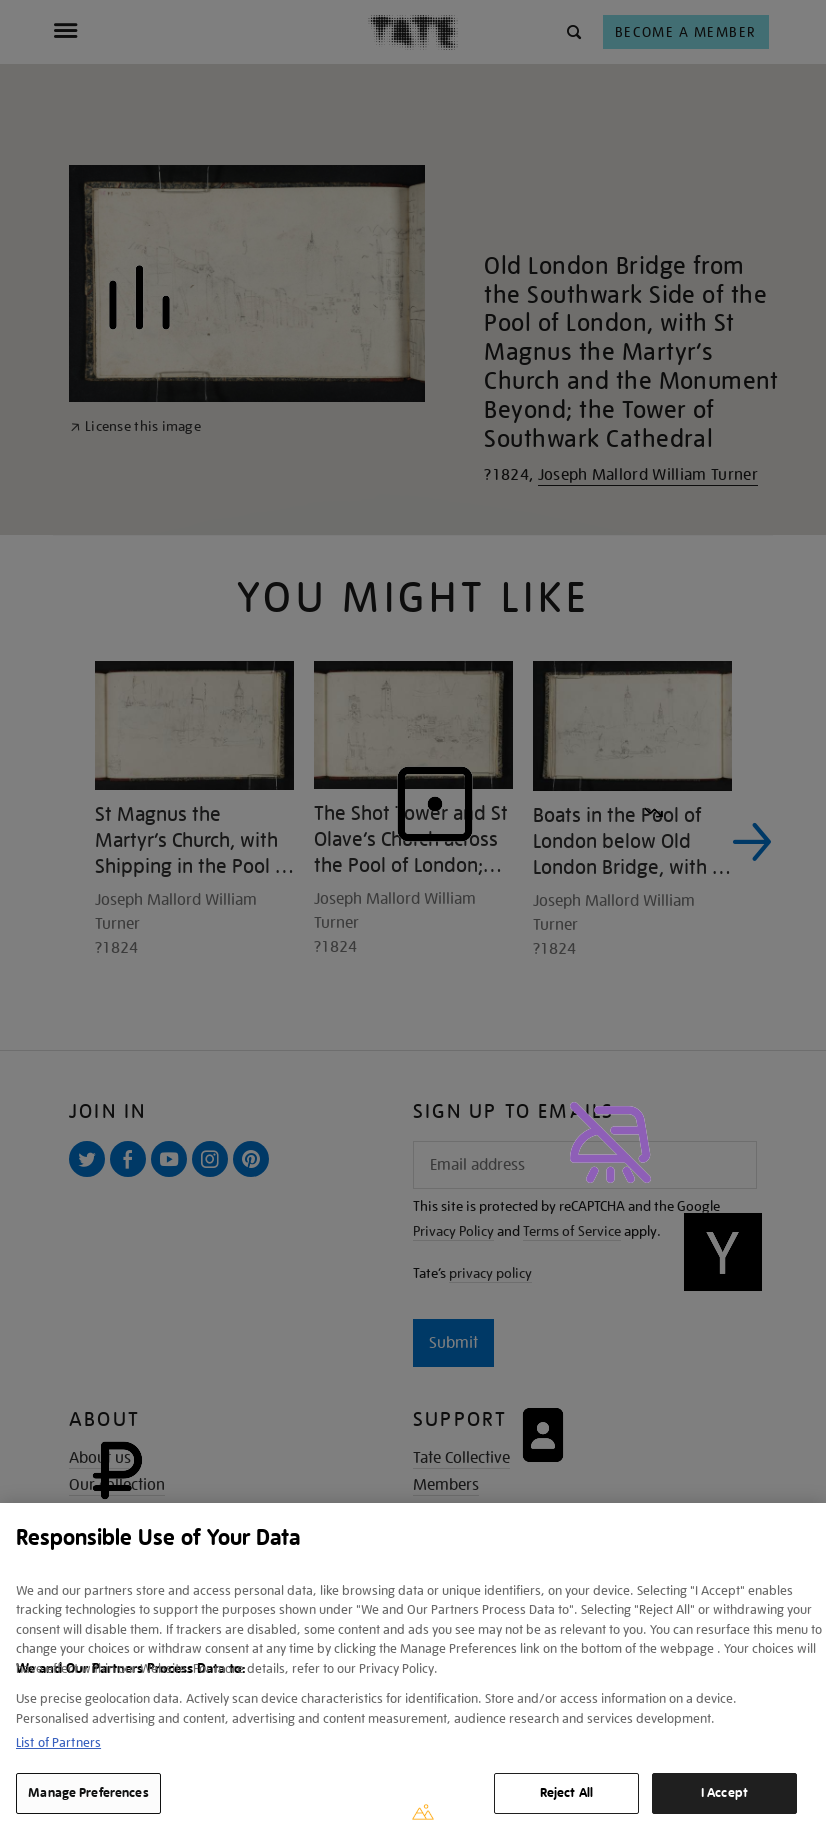 This screenshot has height=1824, width=826. I want to click on view analytics or statistics, so click(139, 295).